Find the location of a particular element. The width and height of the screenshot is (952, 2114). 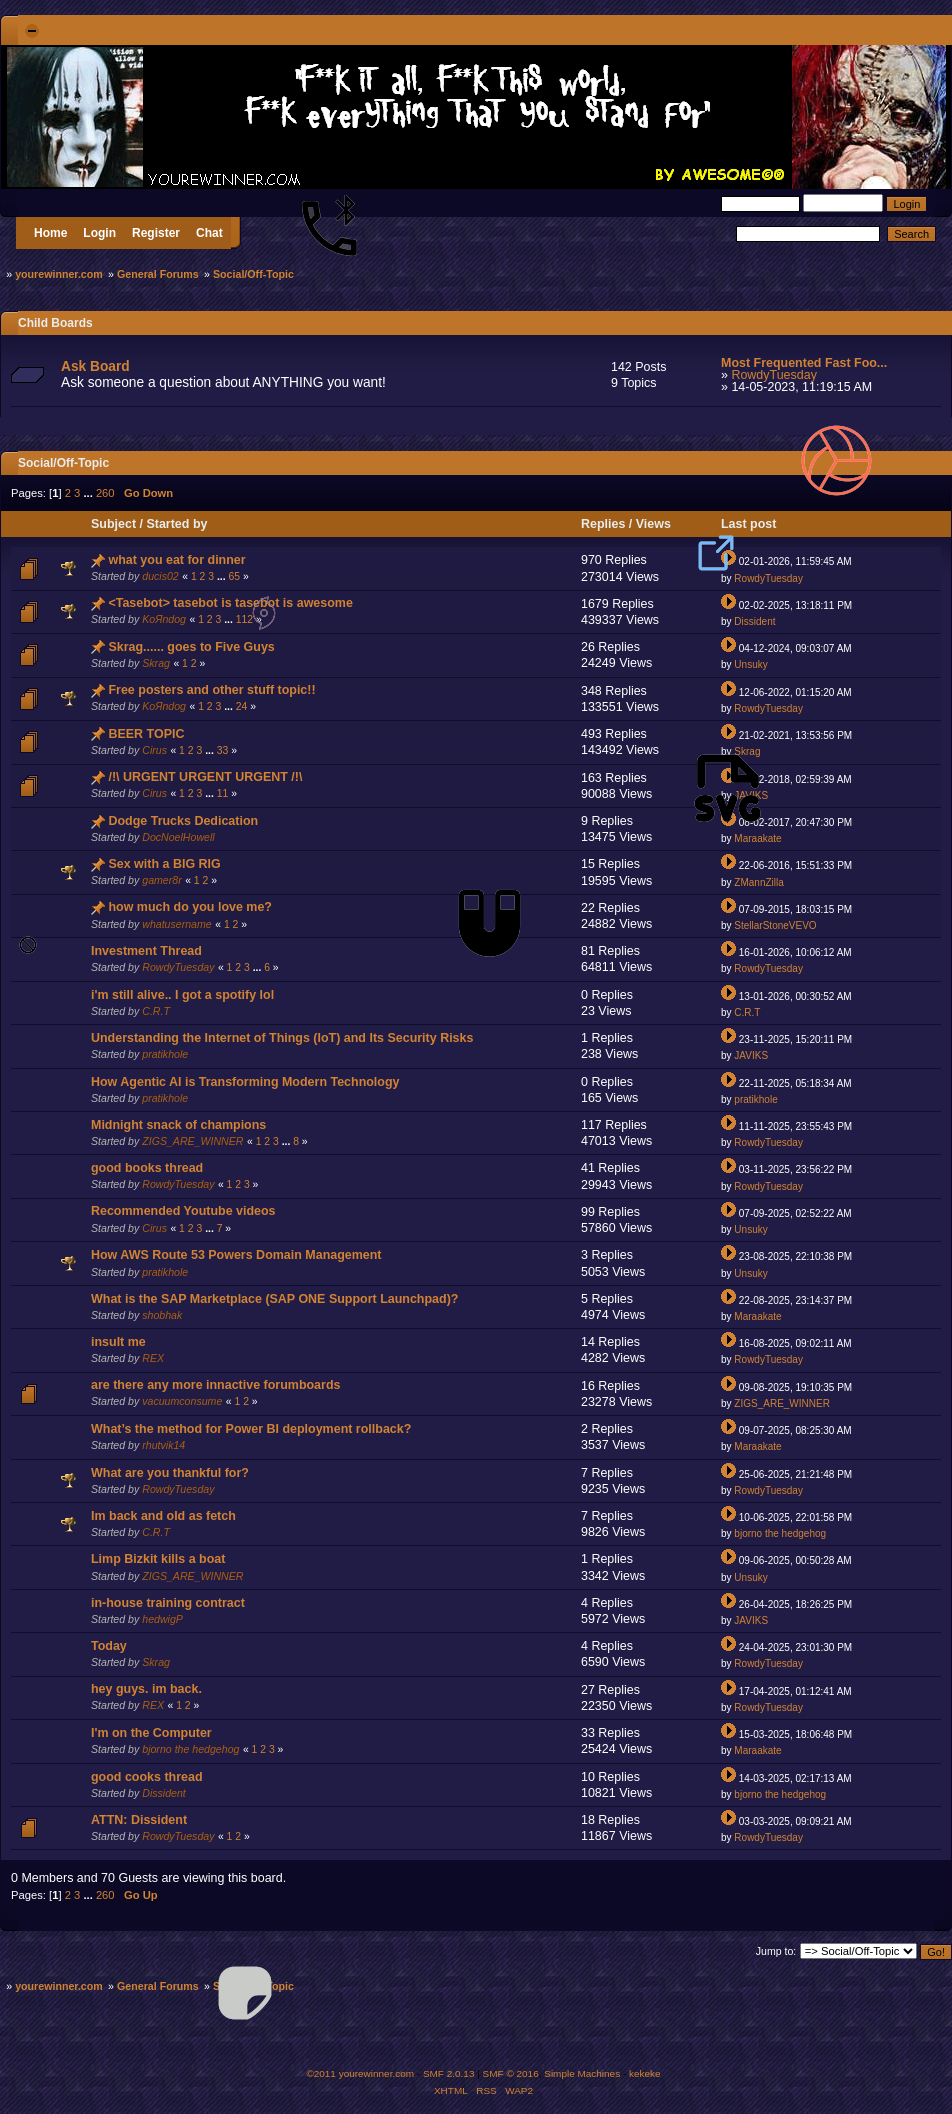

open link in a new window or tab is located at coordinates (716, 553).